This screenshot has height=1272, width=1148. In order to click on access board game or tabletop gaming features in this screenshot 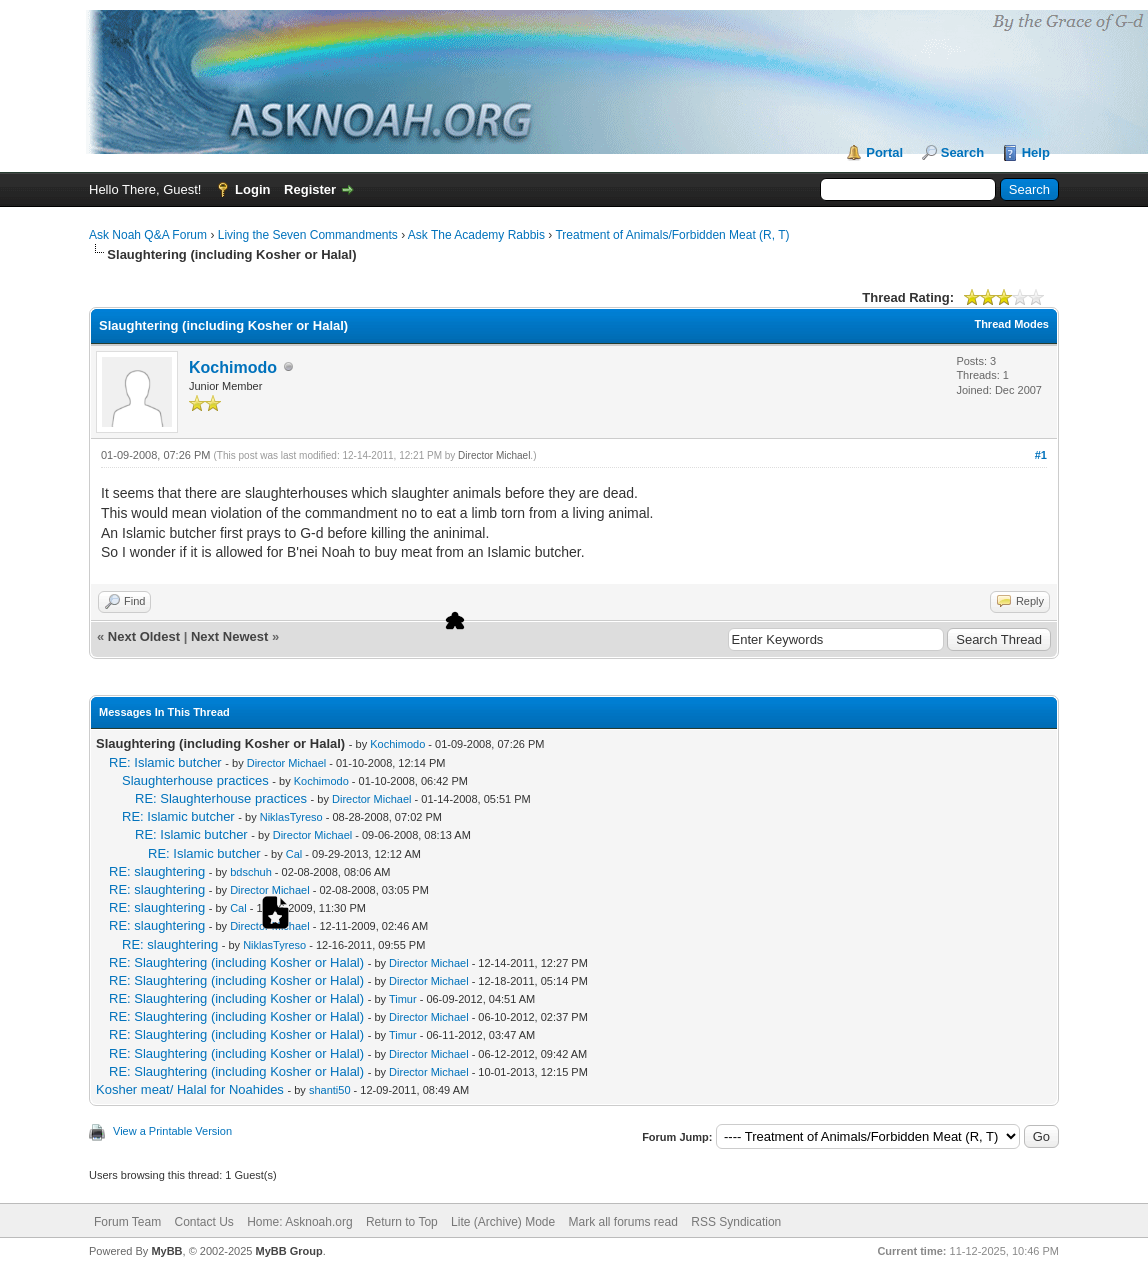, I will do `click(455, 621)`.